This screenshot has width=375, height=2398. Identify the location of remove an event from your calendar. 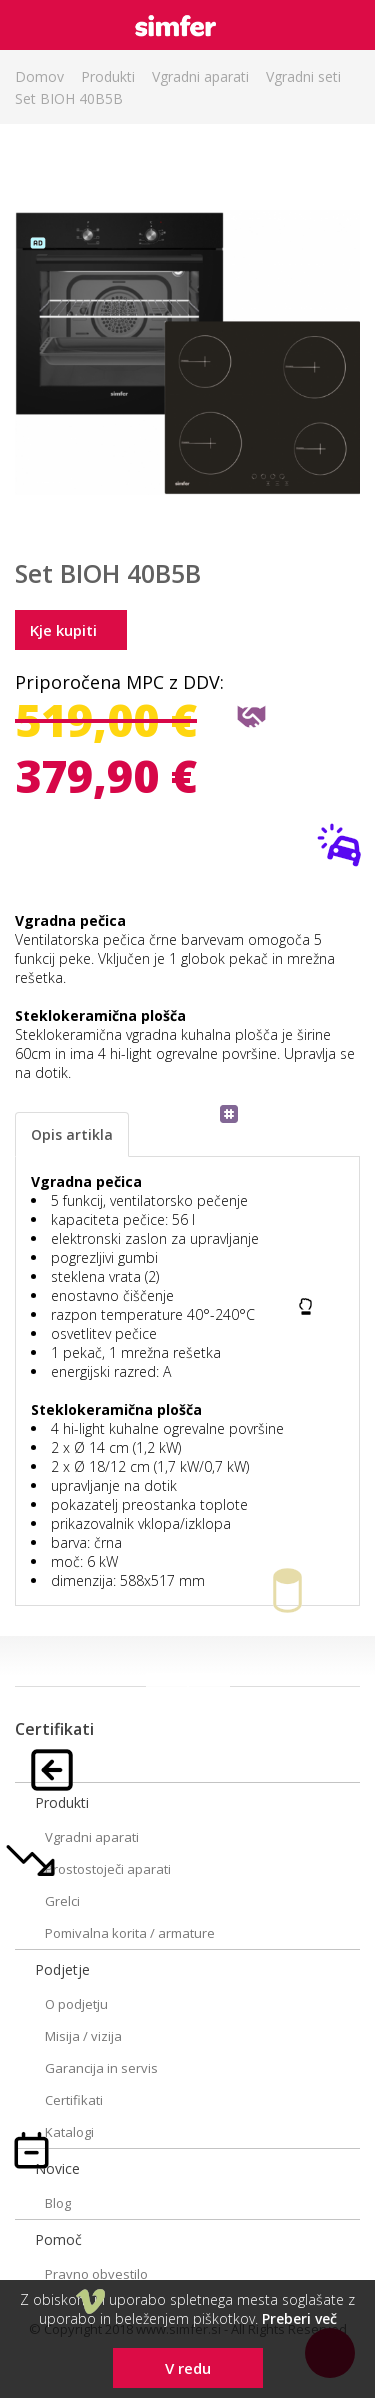
(31, 2151).